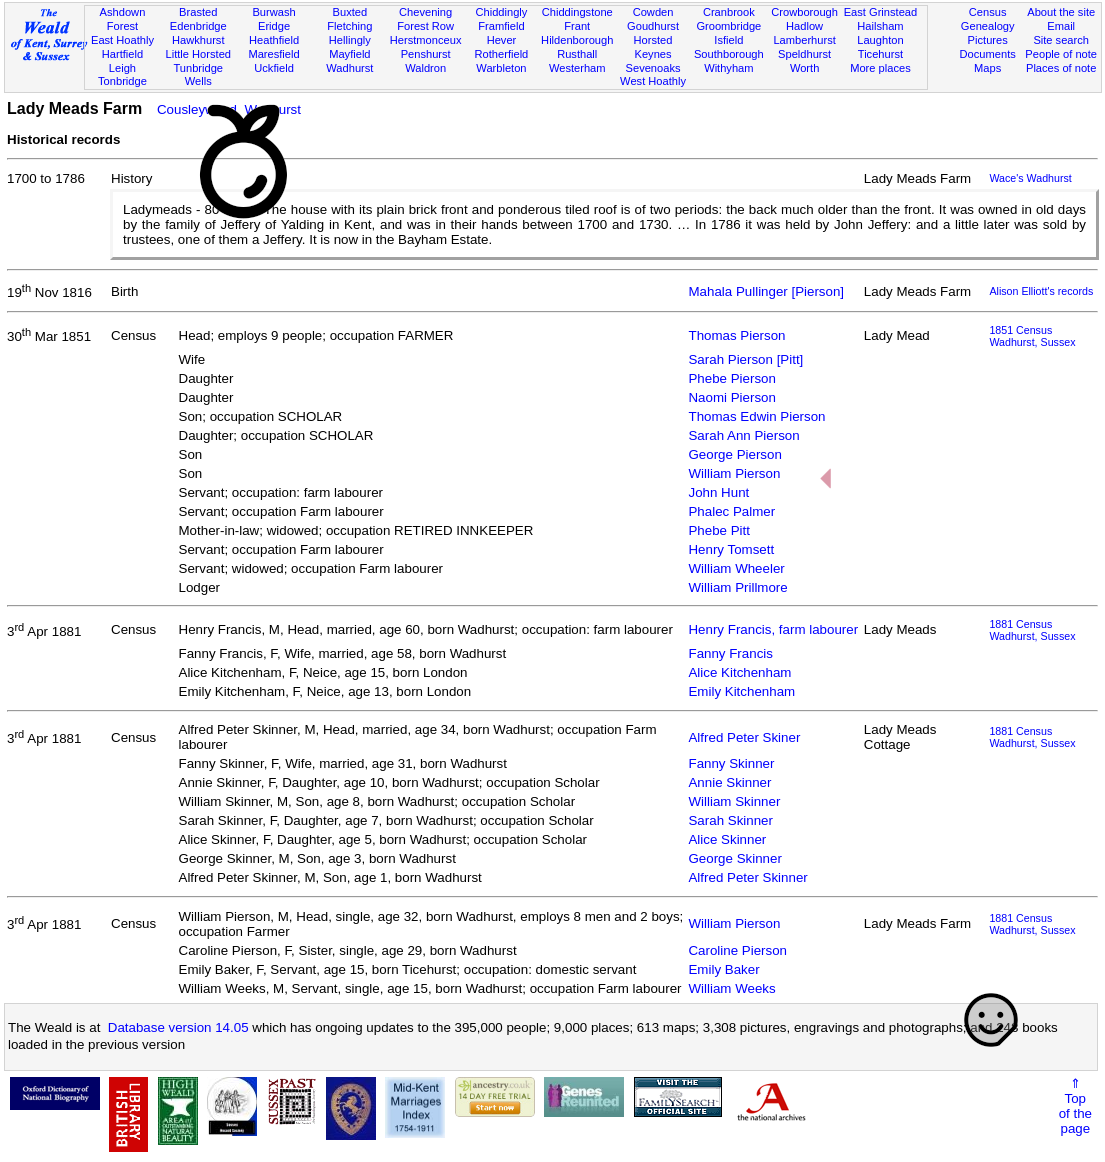 This screenshot has width=1105, height=1162. What do you see at coordinates (825, 478) in the screenshot?
I see `navigate back to the previous screen` at bounding box center [825, 478].